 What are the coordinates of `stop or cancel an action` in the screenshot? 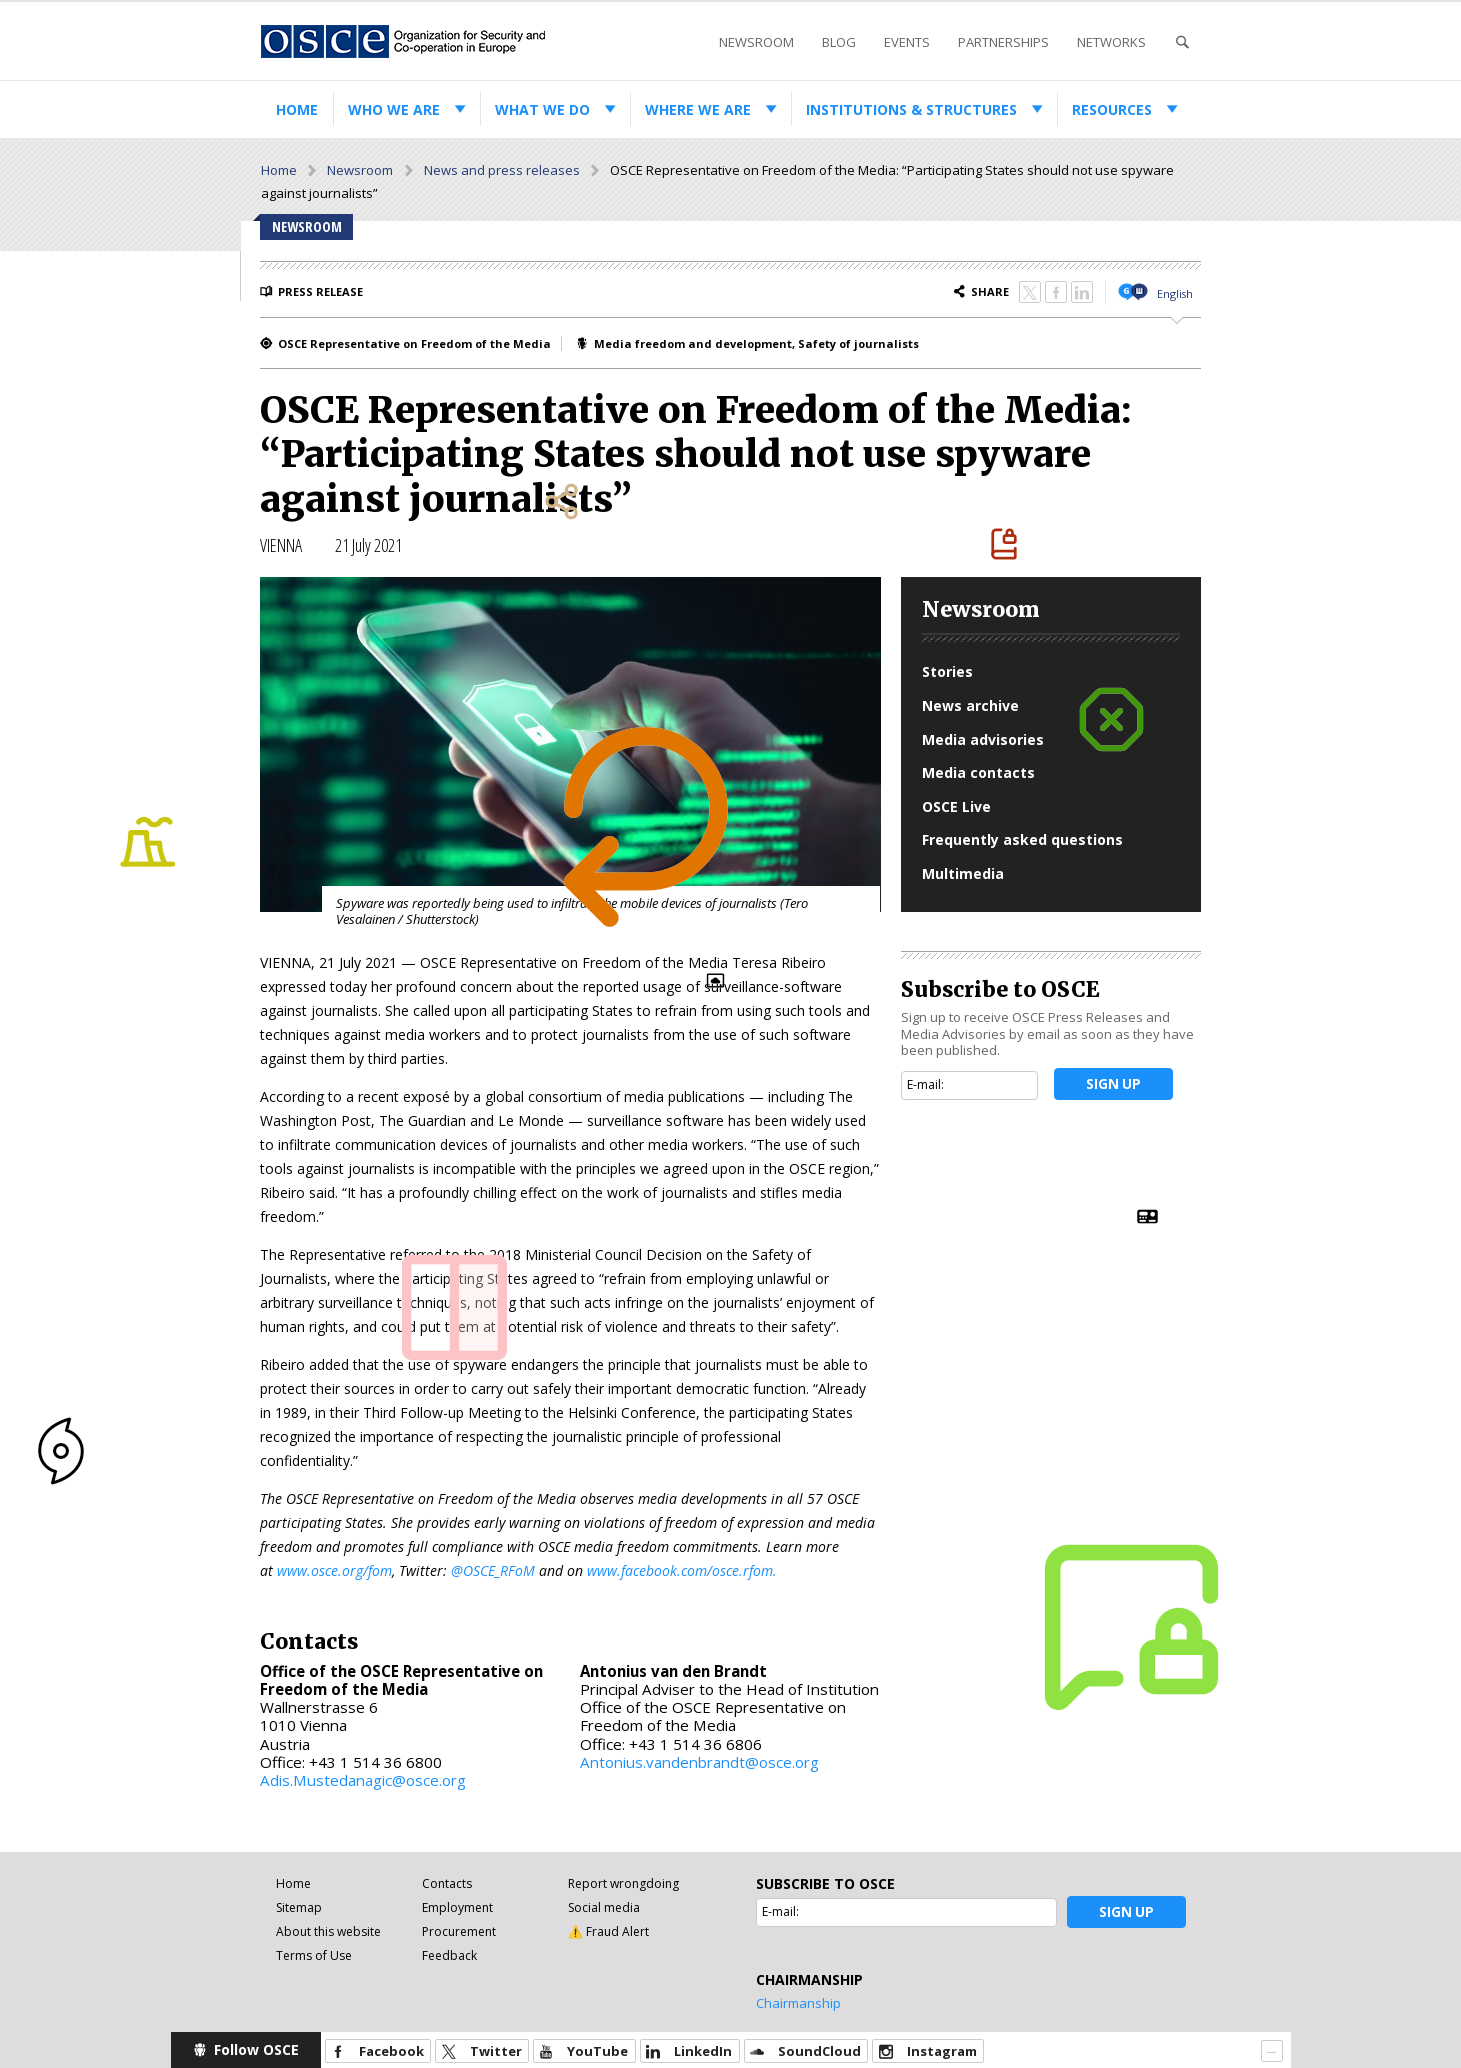 It's located at (1111, 719).